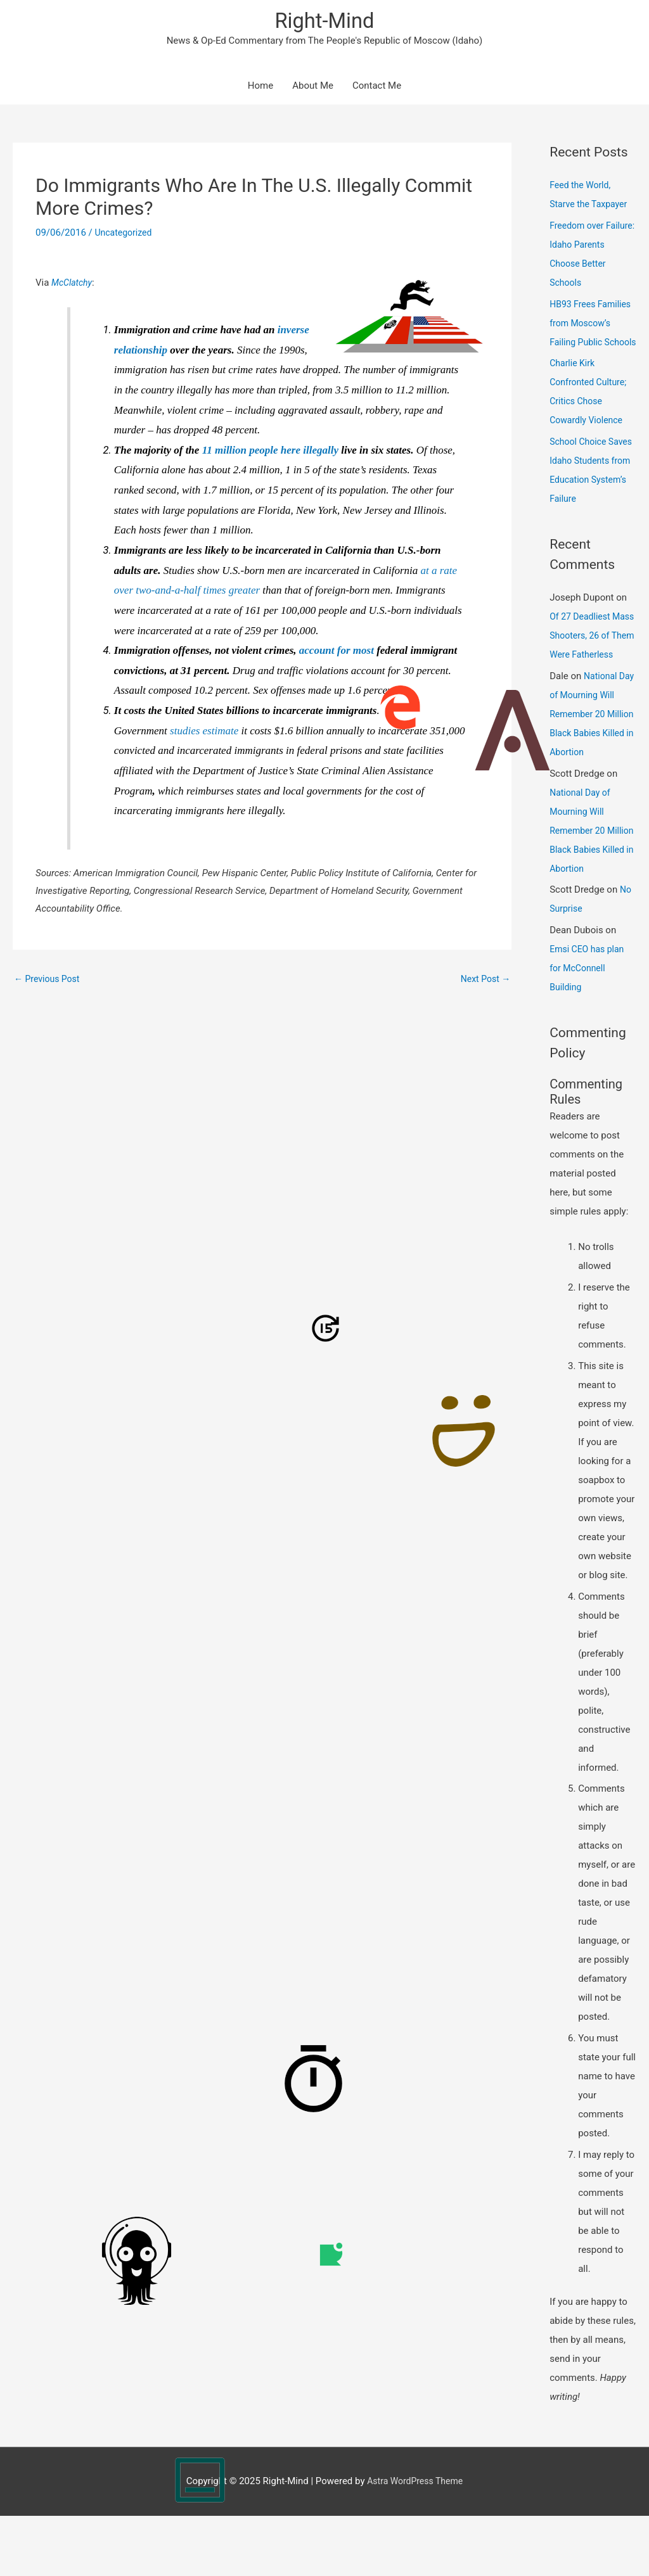 The height and width of the screenshot is (2576, 649). I want to click on remixicon logo, so click(331, 2254).